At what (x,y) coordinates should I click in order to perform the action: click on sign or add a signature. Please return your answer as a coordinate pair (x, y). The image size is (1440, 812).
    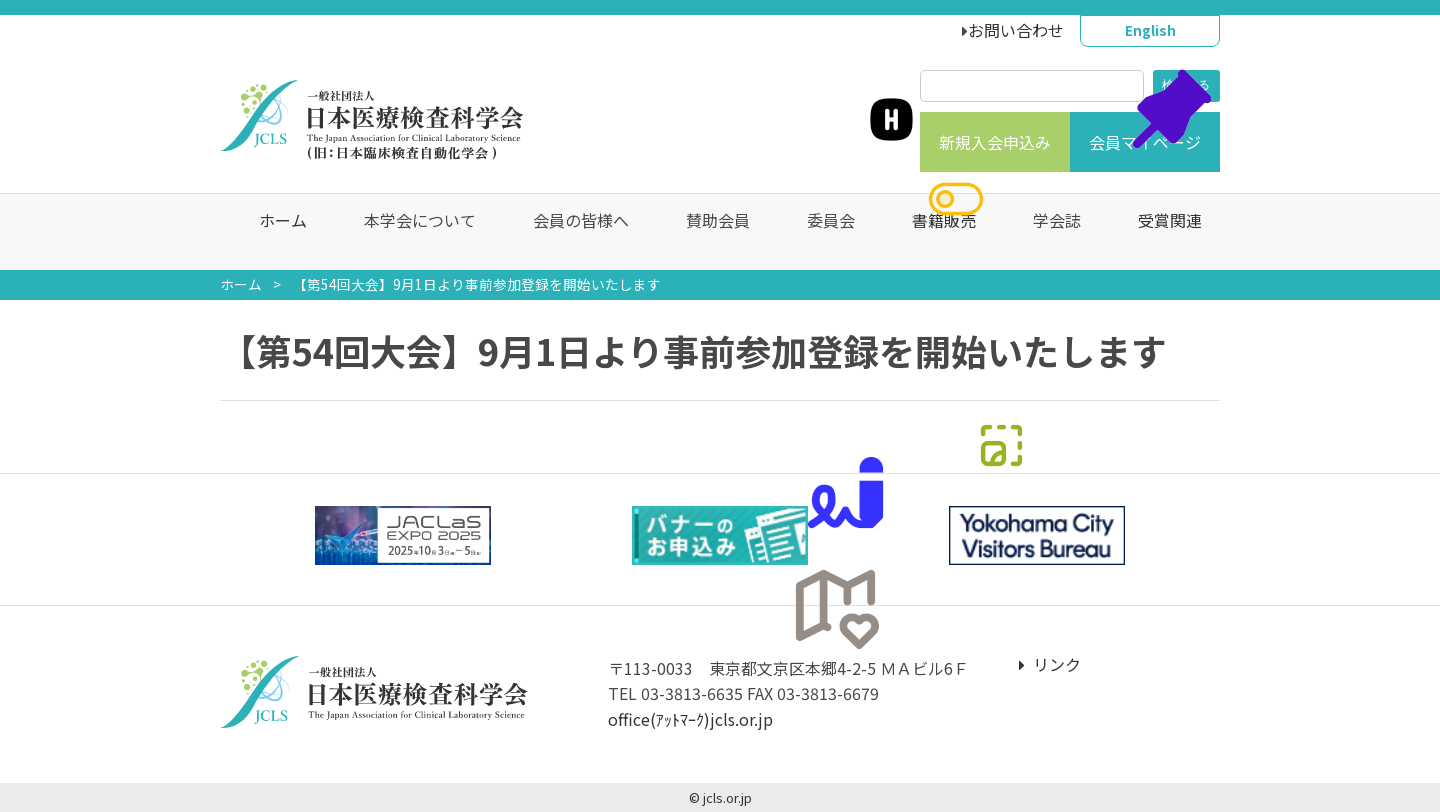
    Looking at the image, I should click on (847, 496).